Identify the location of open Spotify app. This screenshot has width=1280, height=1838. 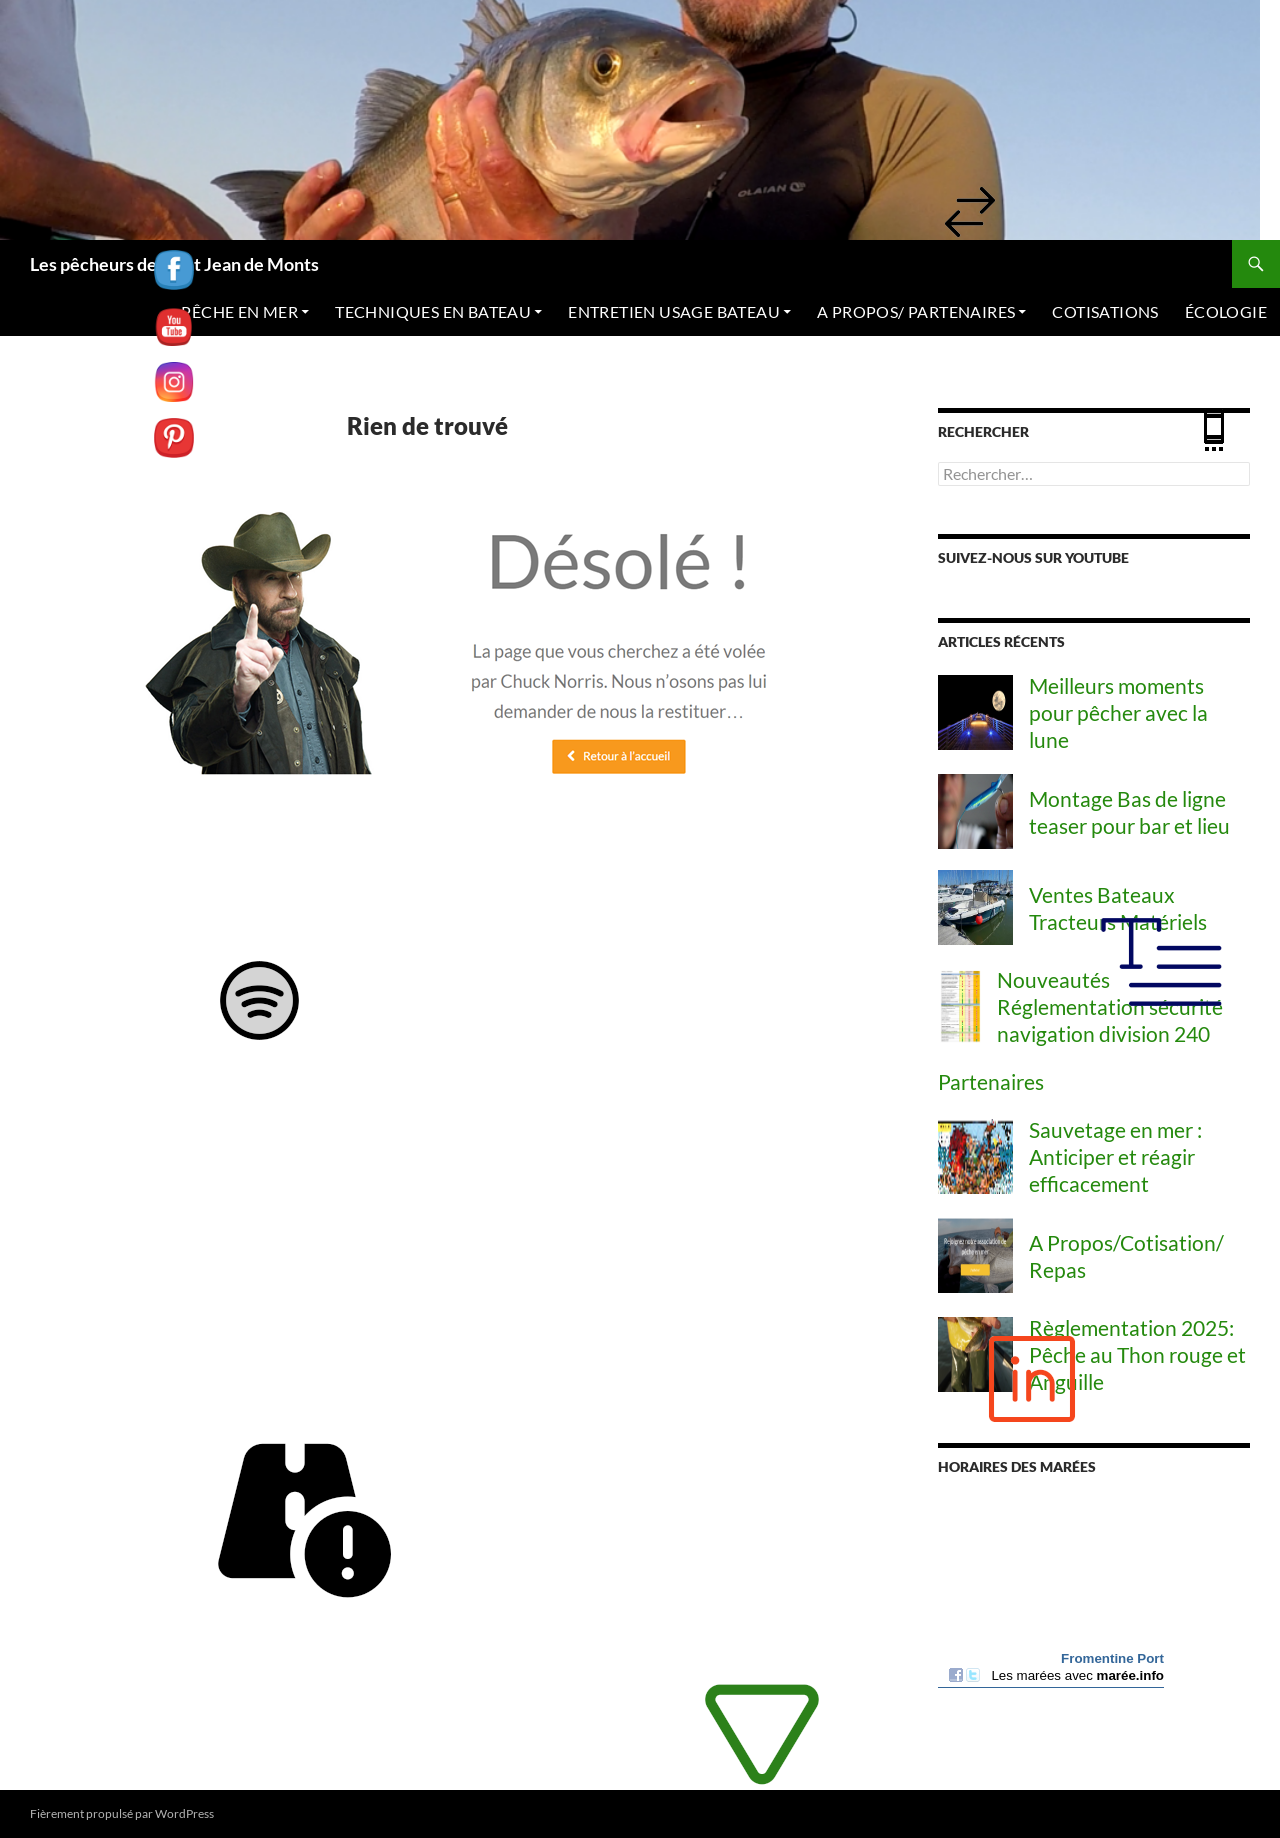
(259, 1000).